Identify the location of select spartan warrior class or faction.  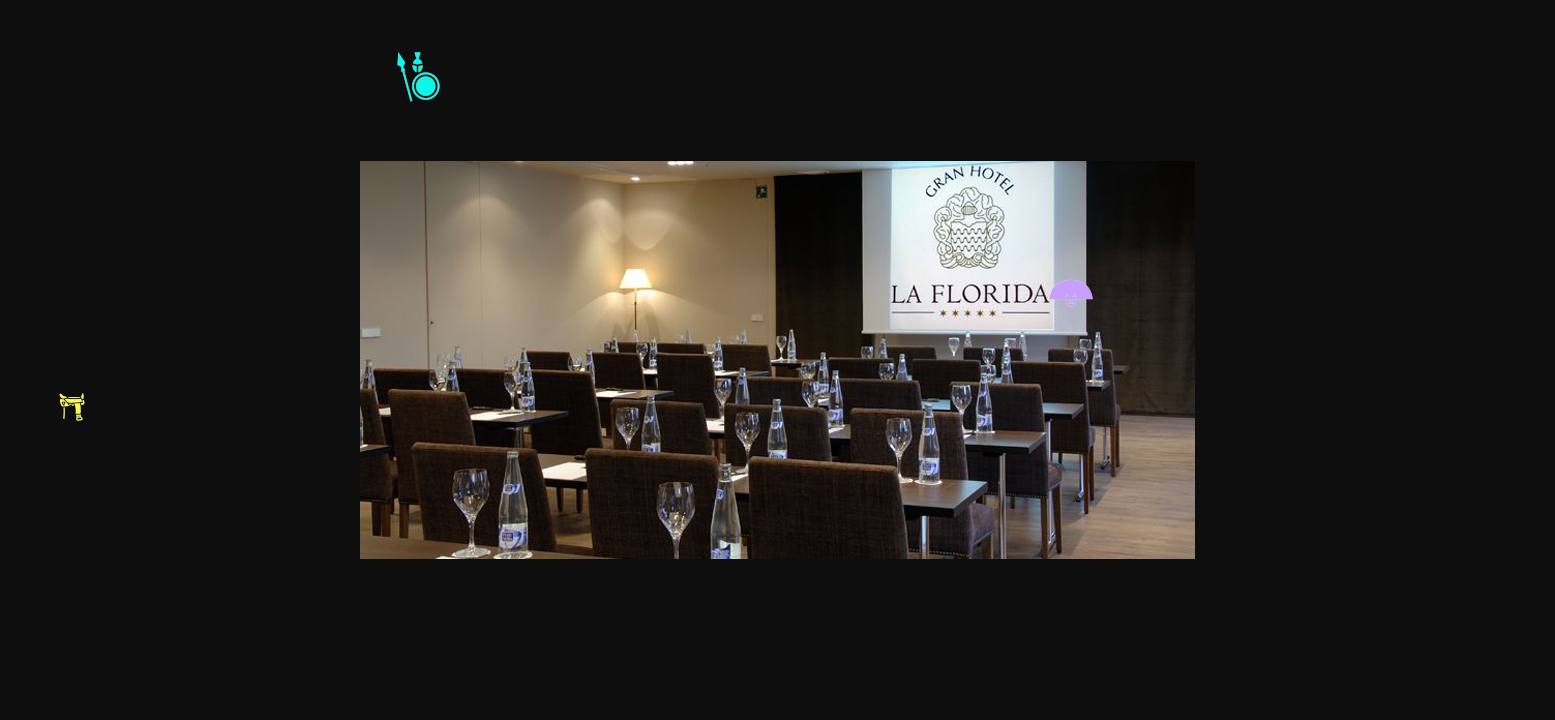
(416, 76).